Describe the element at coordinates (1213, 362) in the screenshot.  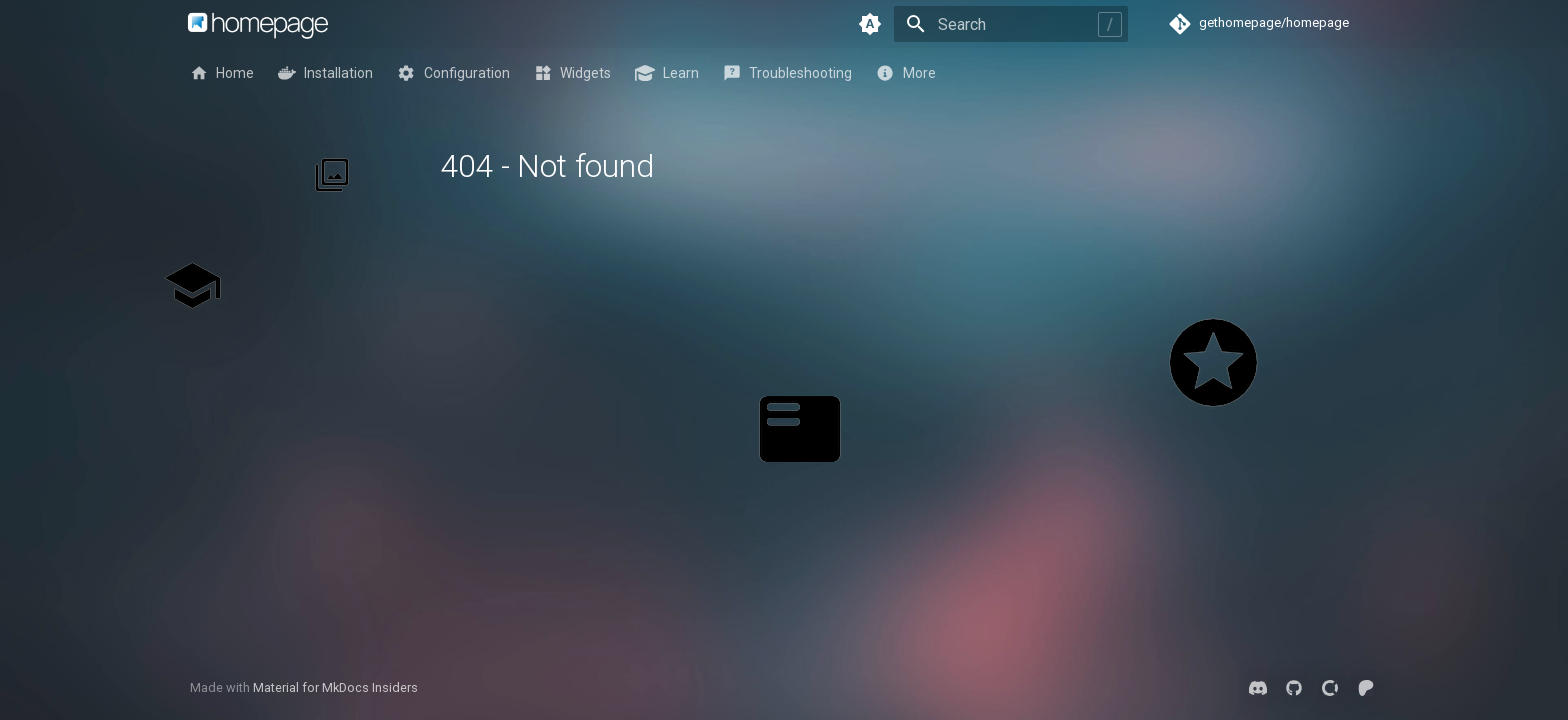
I see `view favorites or starred items` at that location.